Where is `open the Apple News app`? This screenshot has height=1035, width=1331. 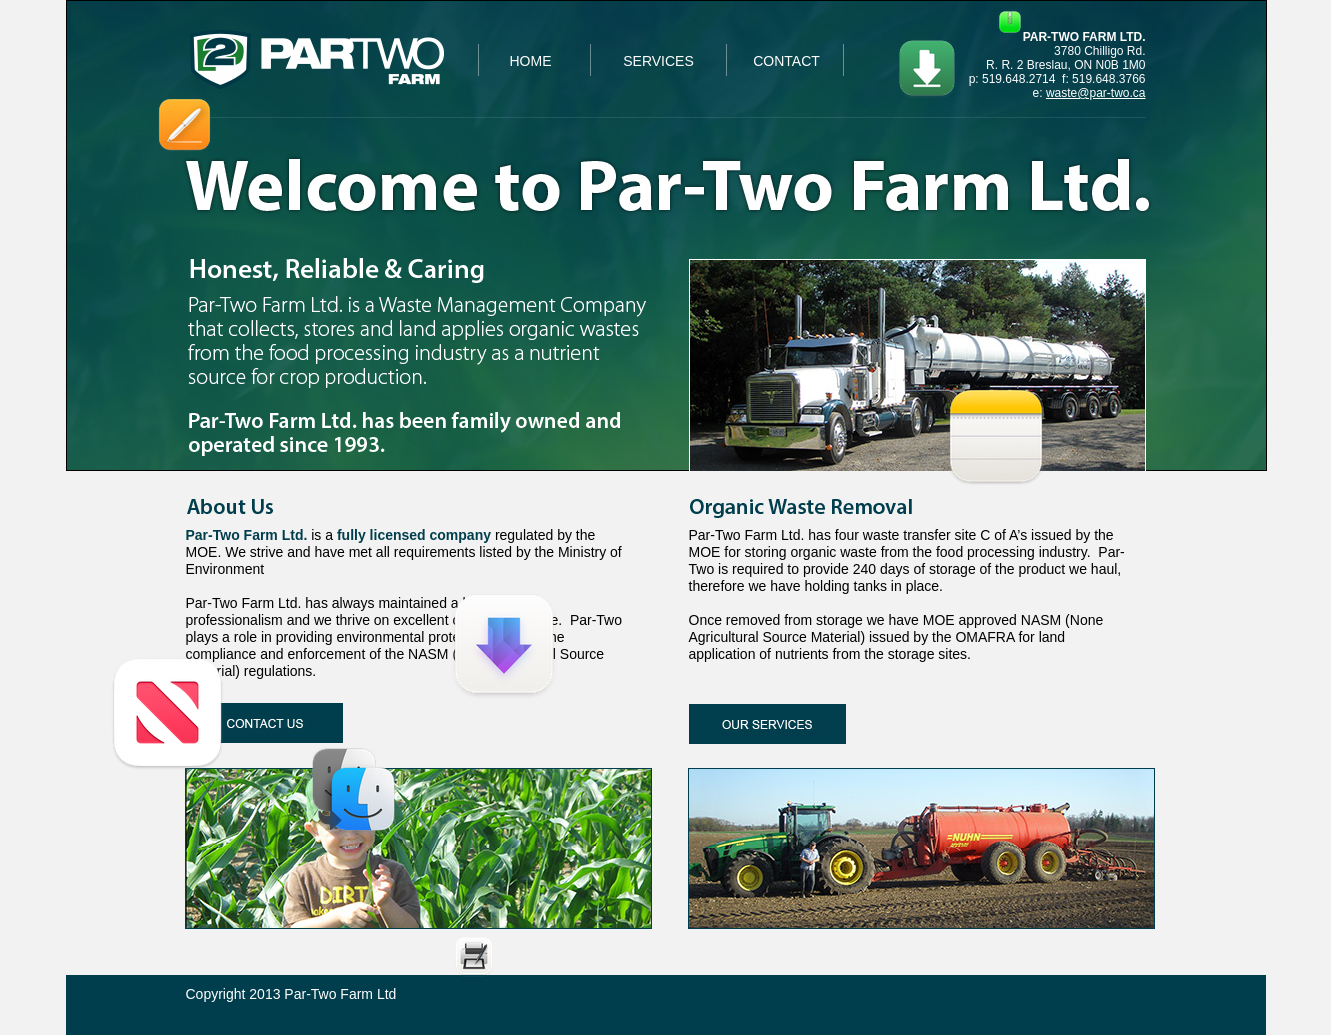 open the Apple News app is located at coordinates (167, 712).